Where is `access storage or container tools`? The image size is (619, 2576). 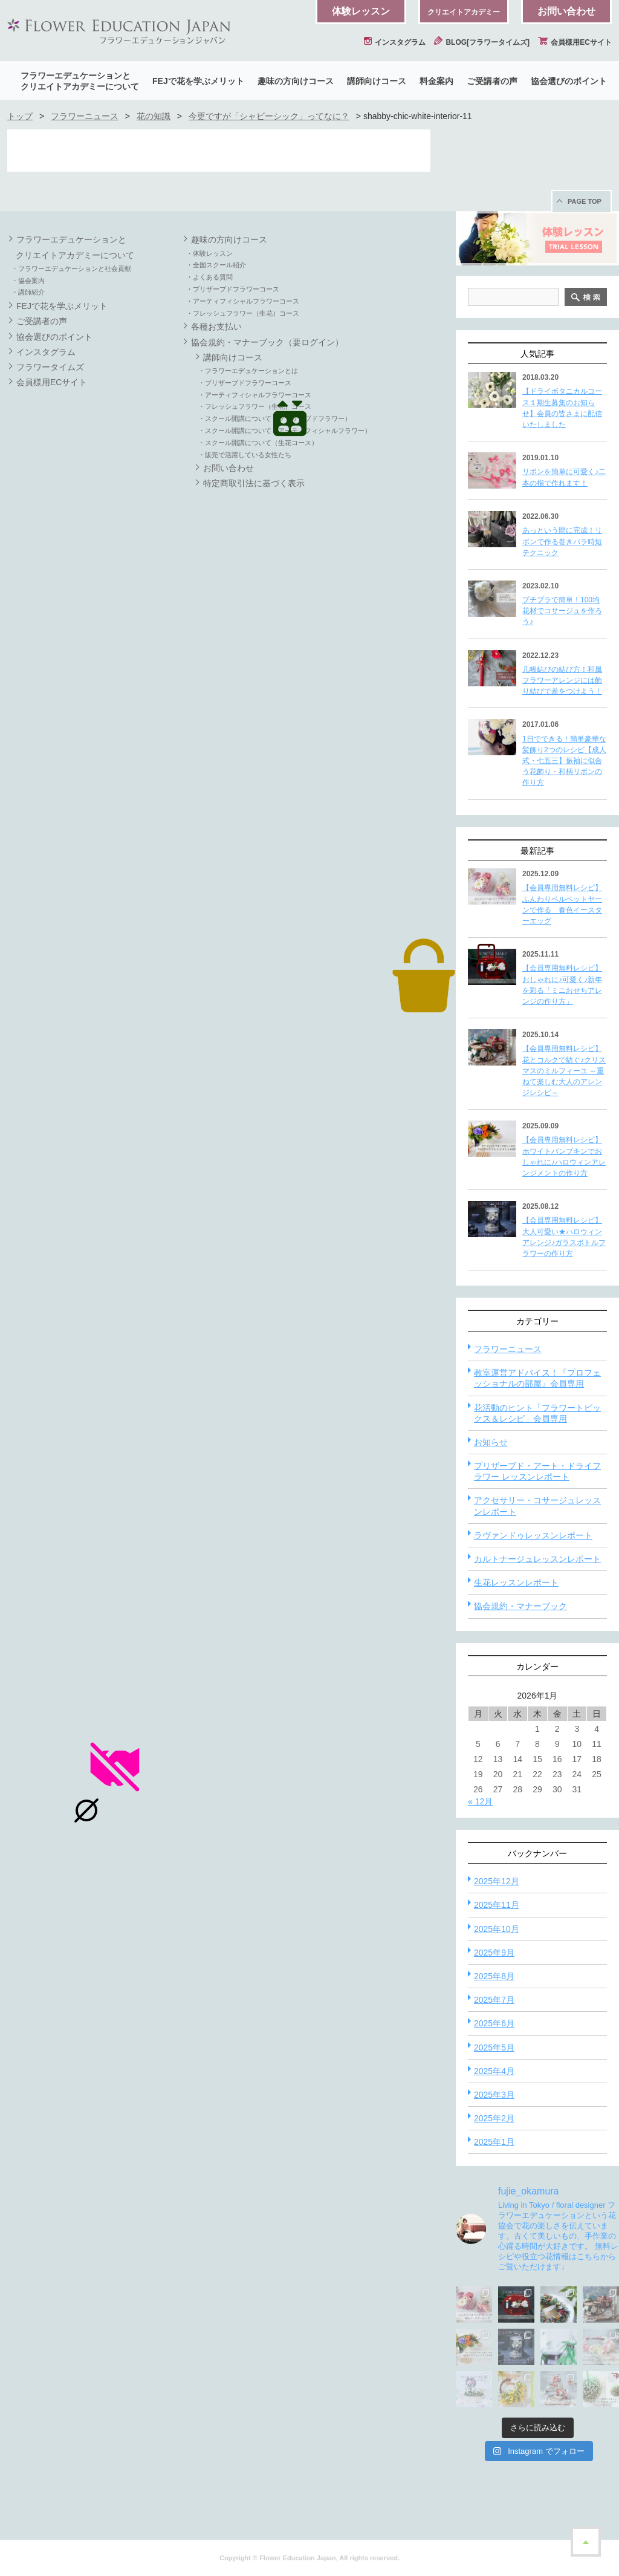 access storage or container tools is located at coordinates (424, 977).